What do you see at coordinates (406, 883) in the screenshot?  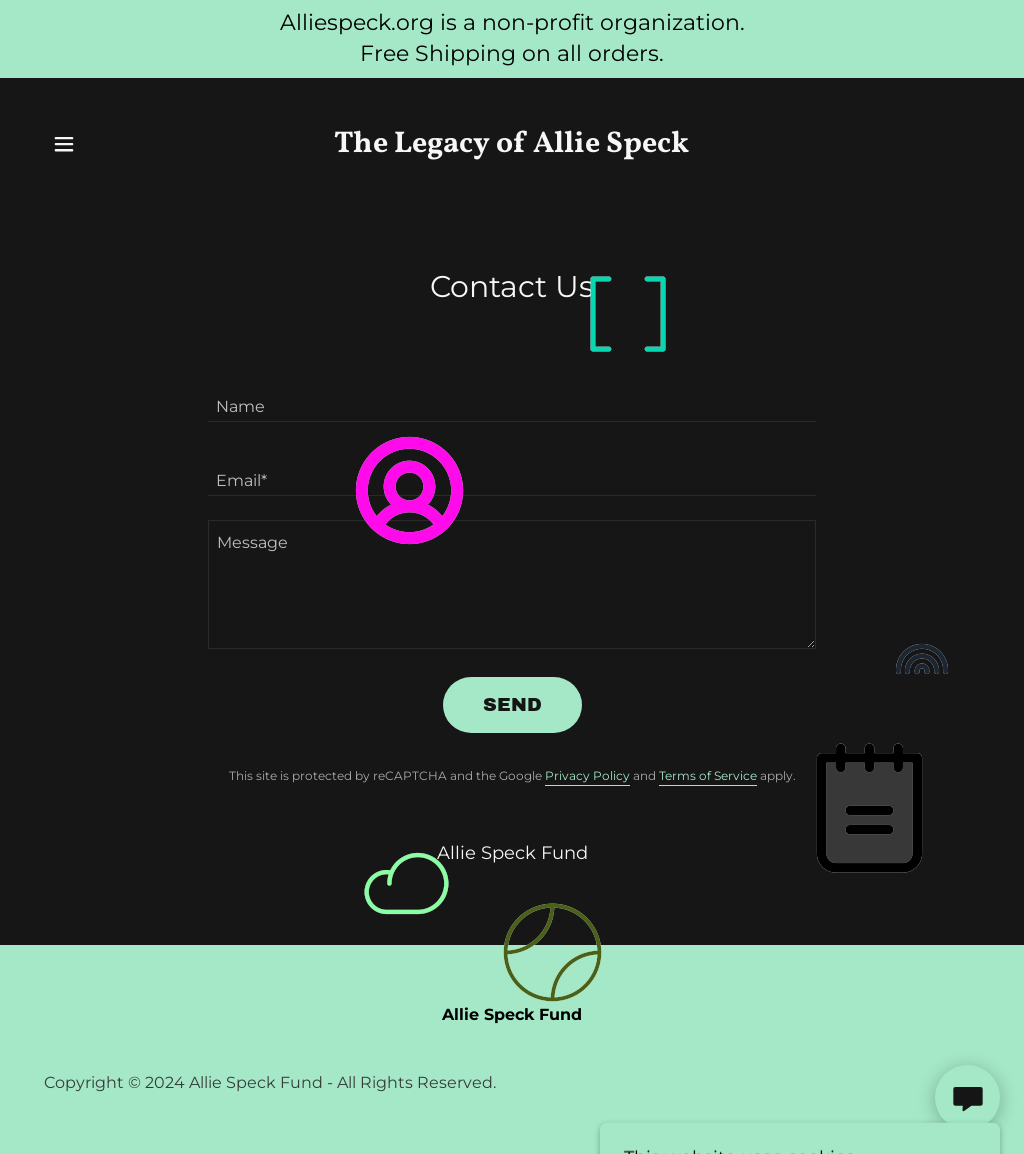 I see `access cloud storage` at bounding box center [406, 883].